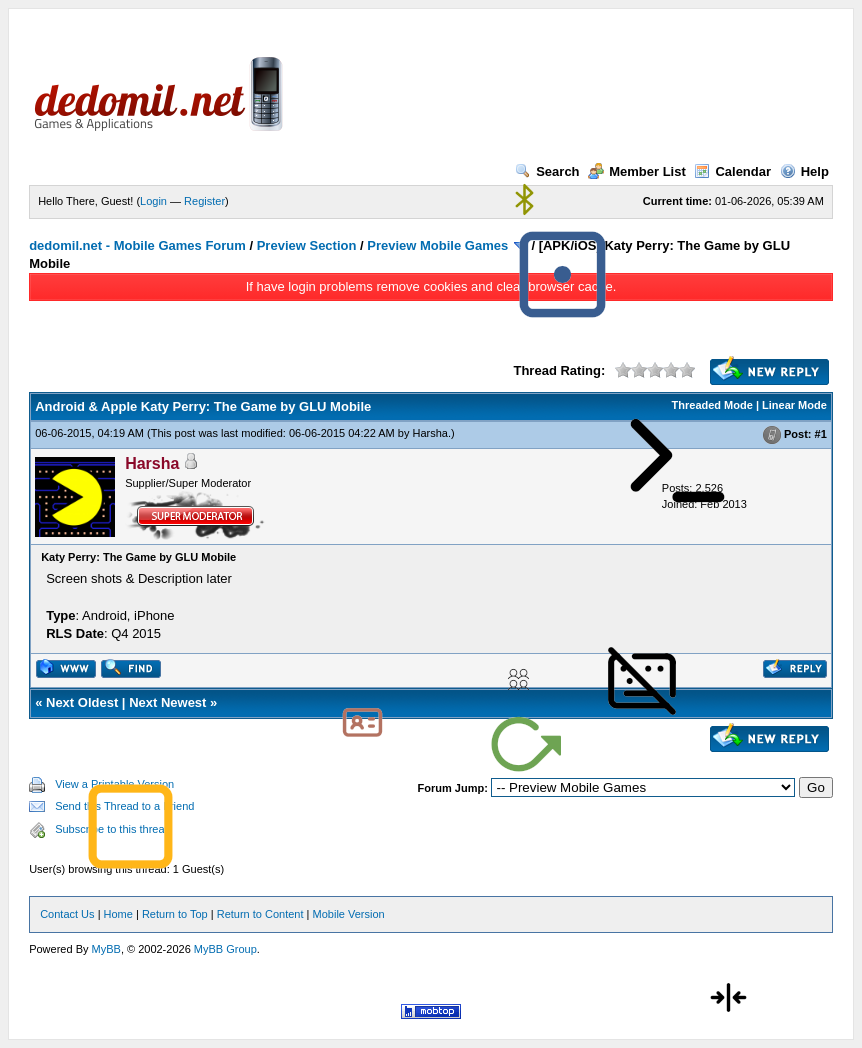  Describe the element at coordinates (524, 199) in the screenshot. I see `toggle bluetooth connectivity on or off` at that location.